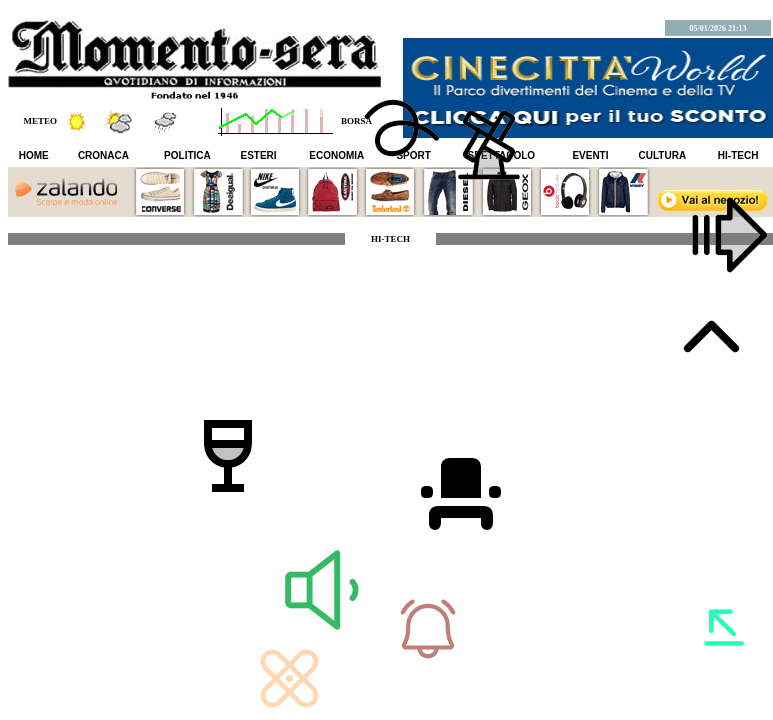  I want to click on skip forward or advance to next item, so click(727, 235).